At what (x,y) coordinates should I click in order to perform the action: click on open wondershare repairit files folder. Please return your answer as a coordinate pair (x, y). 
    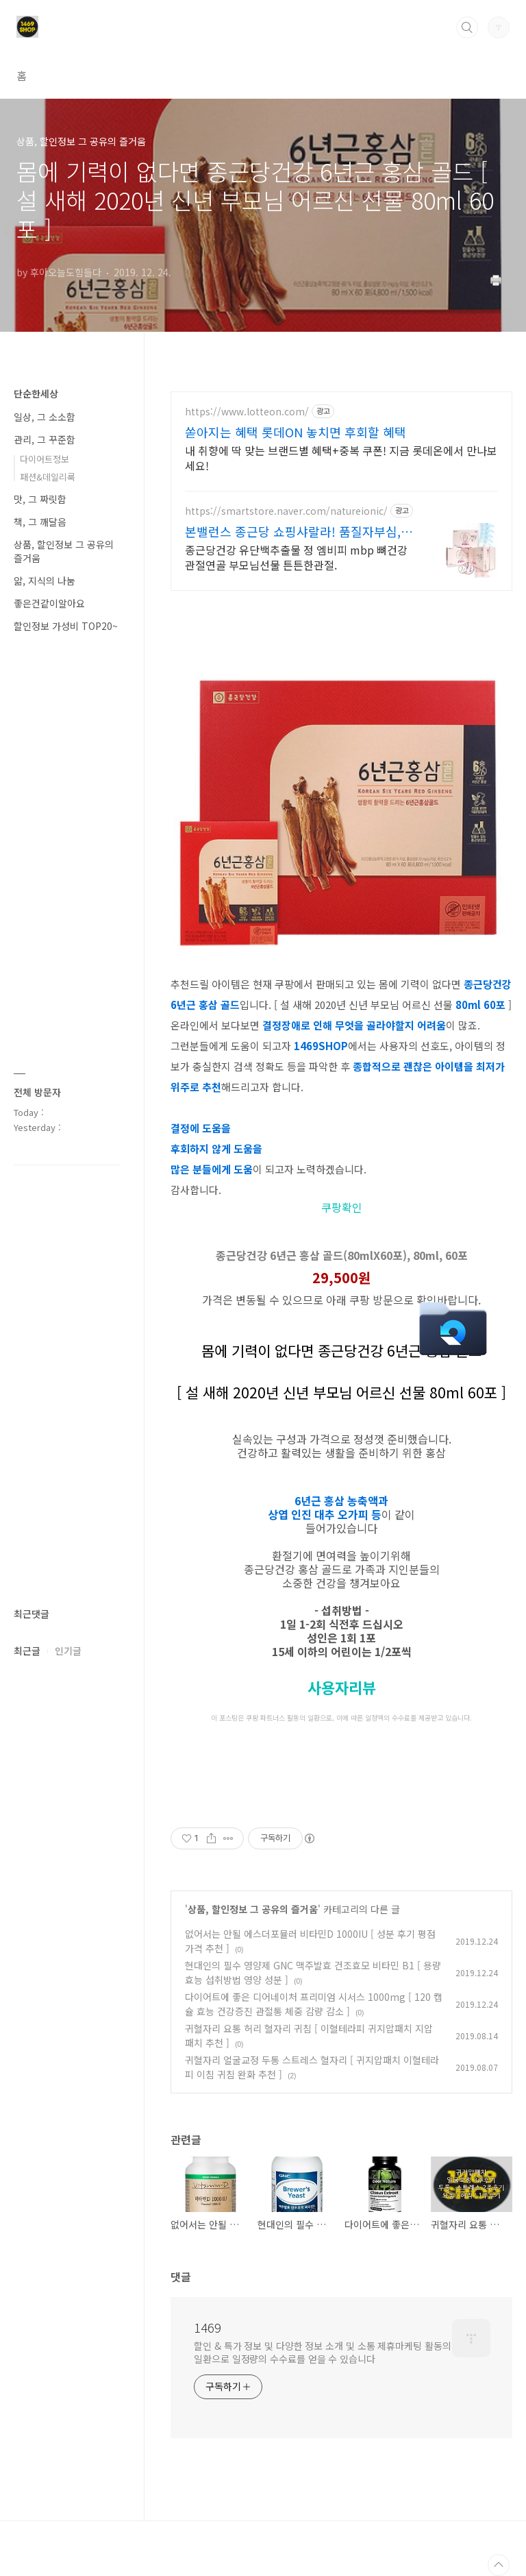
    Looking at the image, I should click on (453, 1330).